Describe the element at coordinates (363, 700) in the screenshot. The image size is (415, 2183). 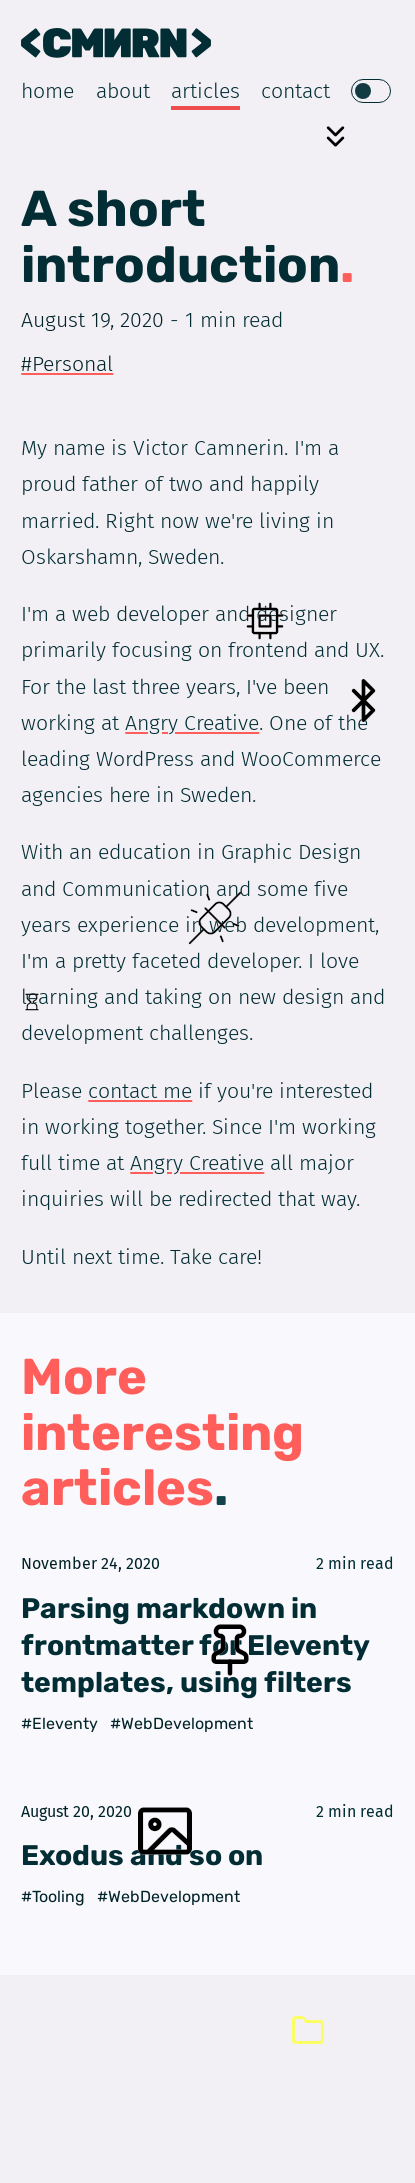
I see `toggle bluetooth connectivity on or off` at that location.